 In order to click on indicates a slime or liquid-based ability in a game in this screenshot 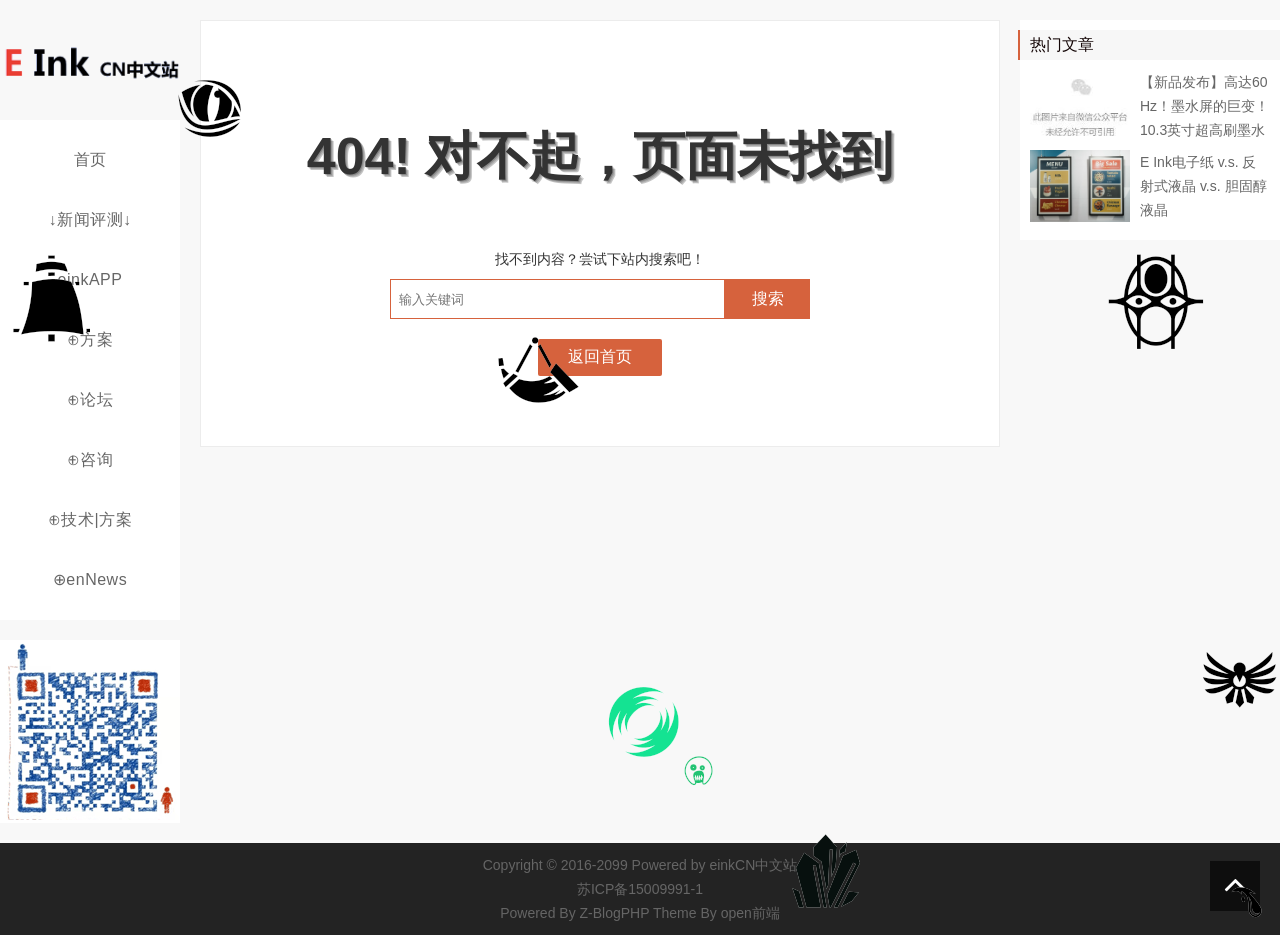, I will do `click(1246, 902)`.